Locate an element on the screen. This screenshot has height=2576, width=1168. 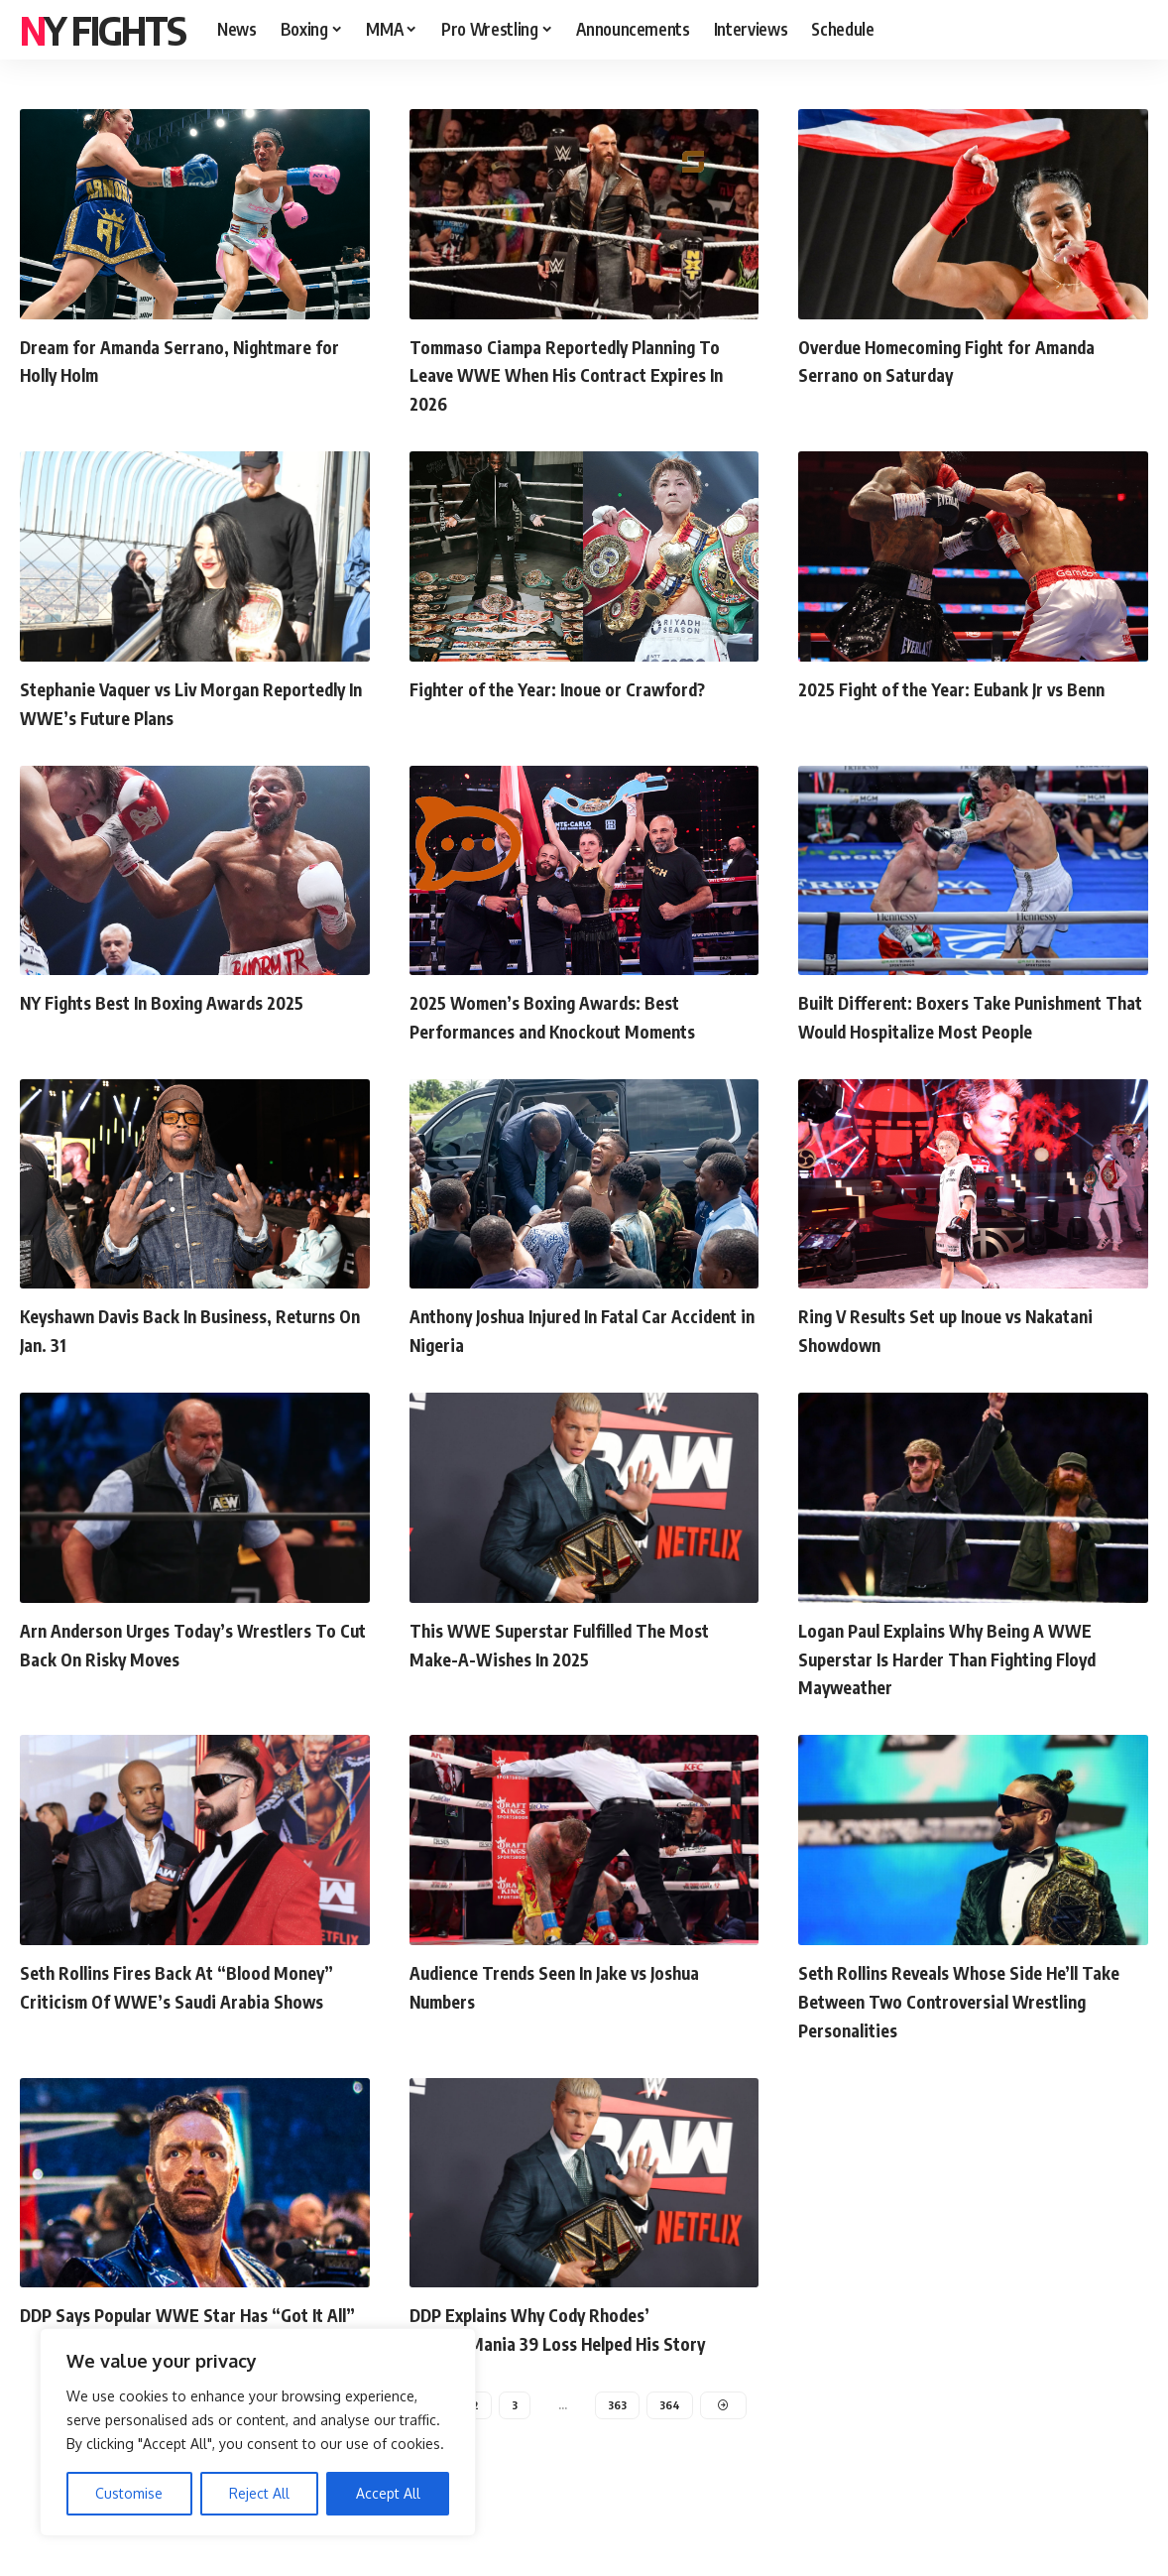
start.gg logo is located at coordinates (693, 162).